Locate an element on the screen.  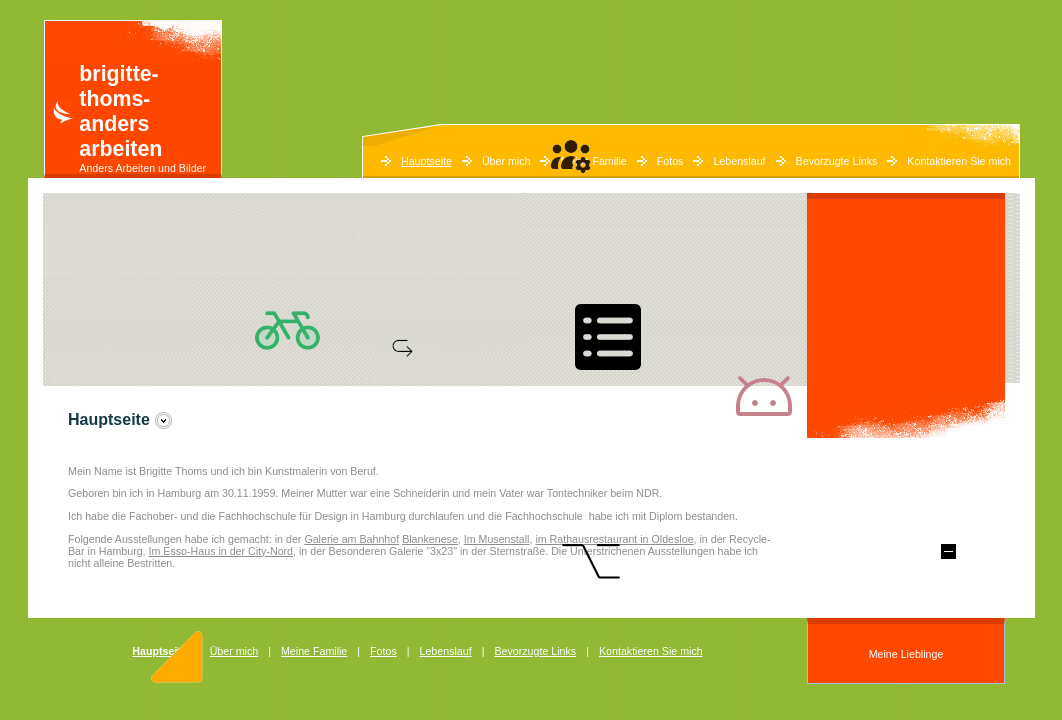
manage user settings and permissions is located at coordinates (571, 155).